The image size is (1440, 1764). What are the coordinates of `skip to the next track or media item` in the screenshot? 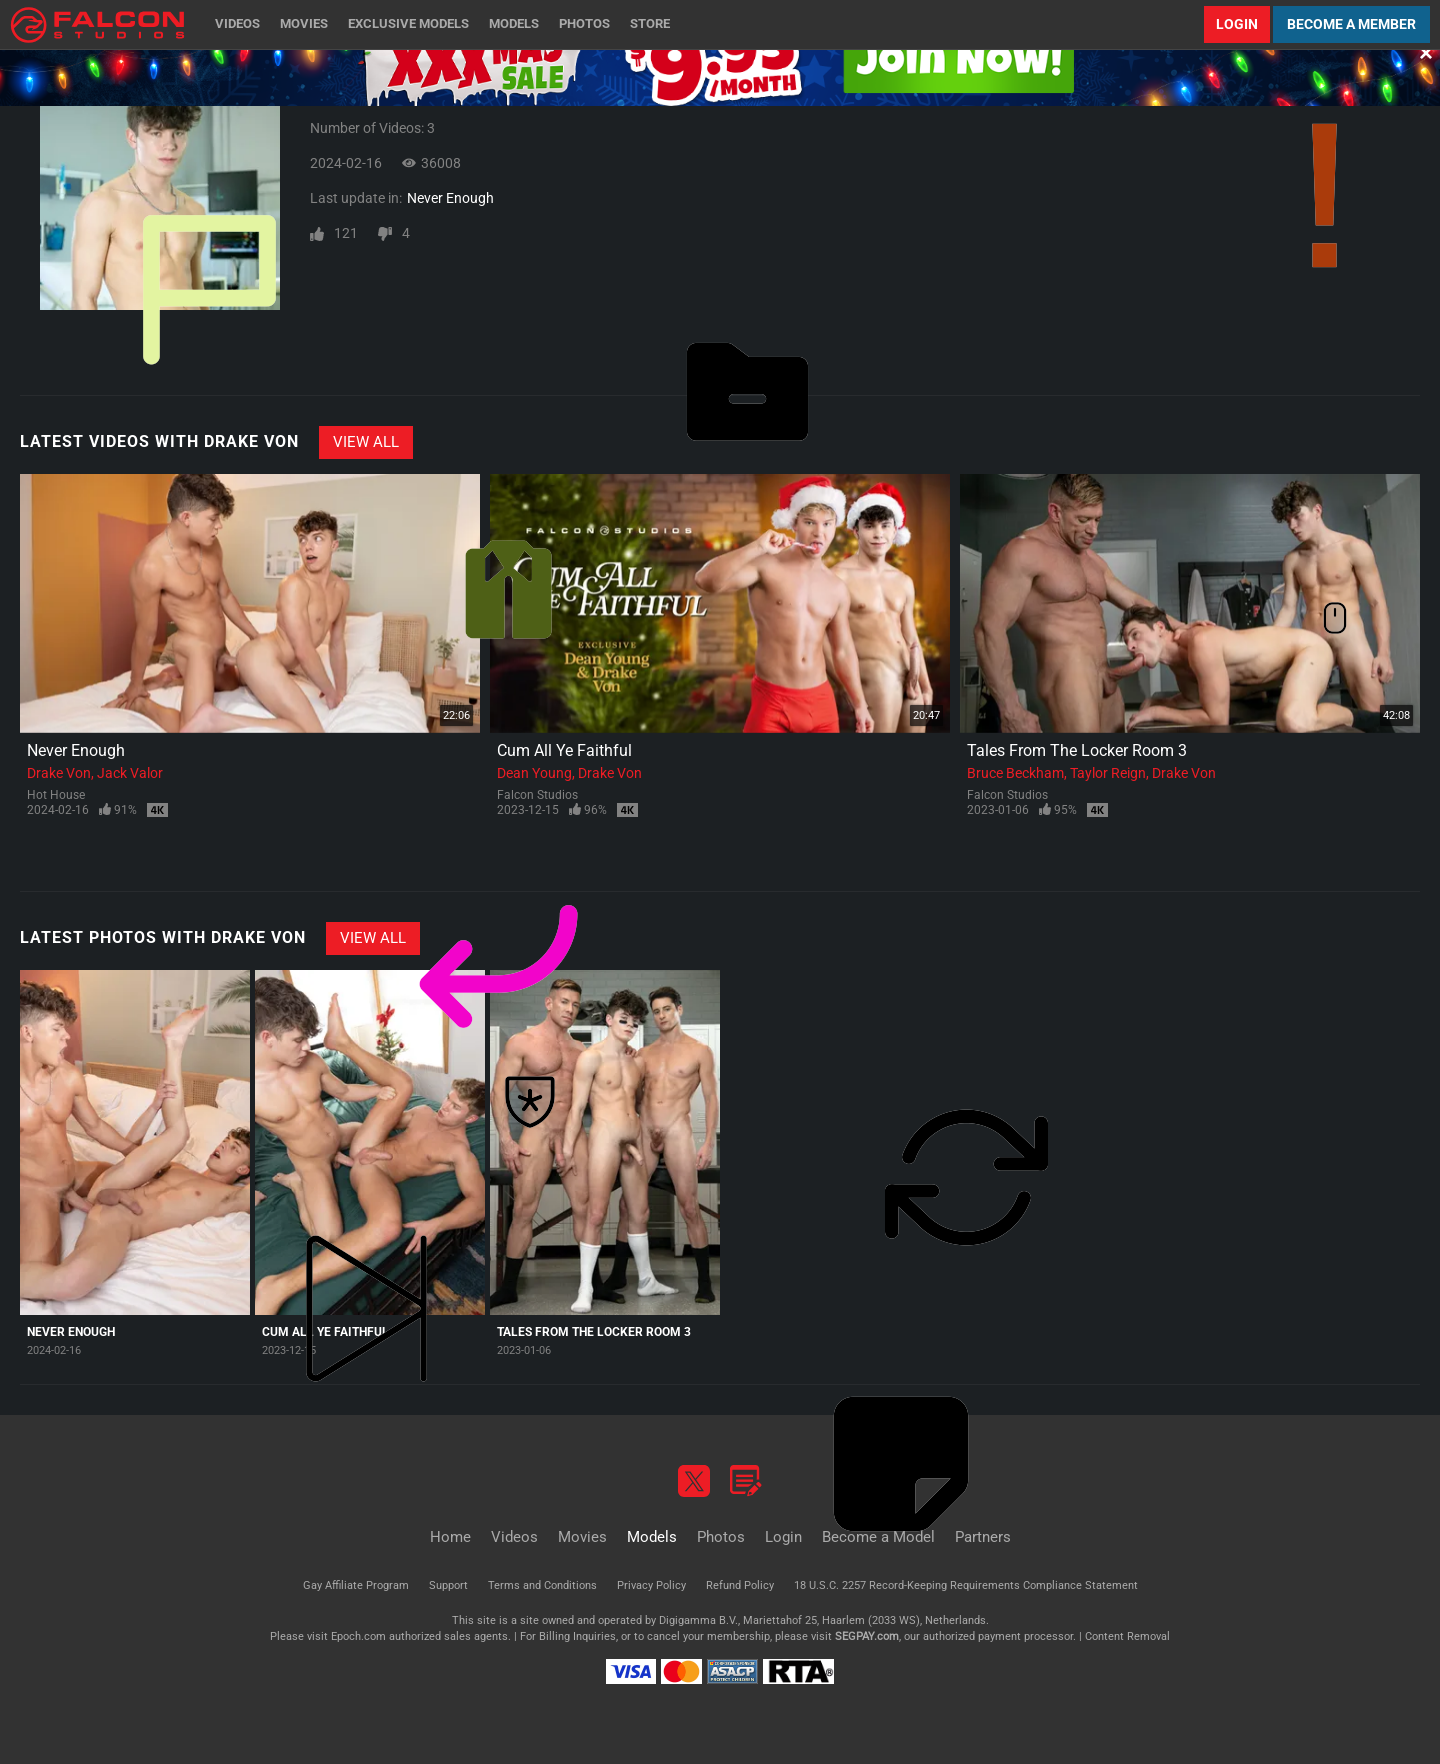 It's located at (366, 1308).